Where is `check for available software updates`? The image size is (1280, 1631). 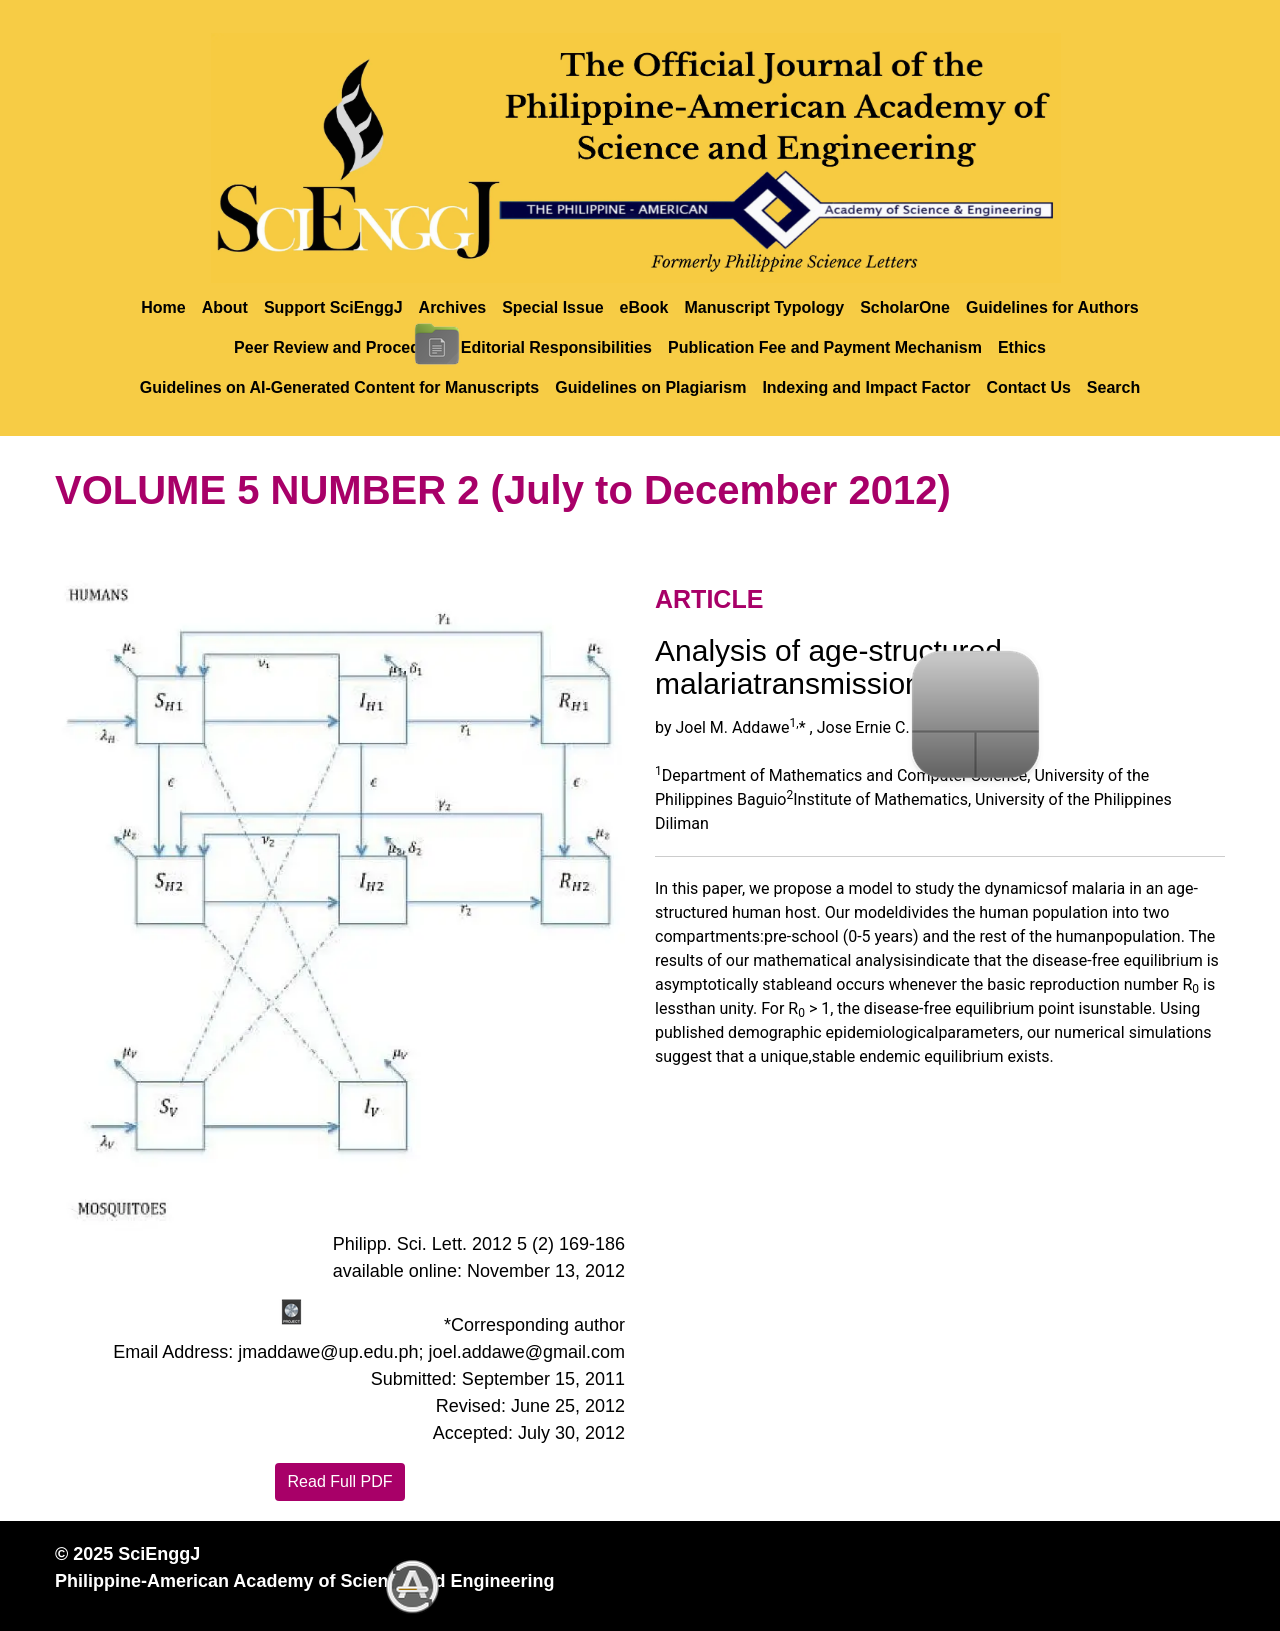
check for available software updates is located at coordinates (412, 1586).